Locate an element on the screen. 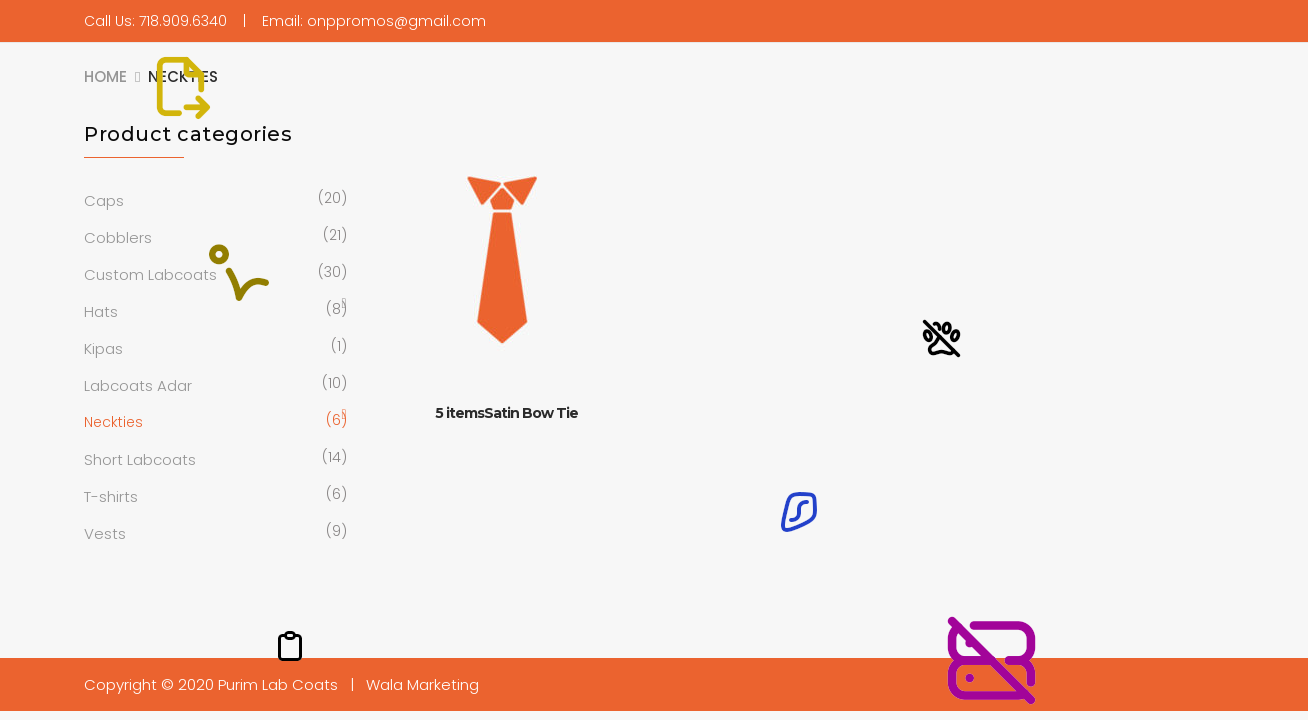 This screenshot has width=1308, height=720. open surfshark vpn app is located at coordinates (799, 512).